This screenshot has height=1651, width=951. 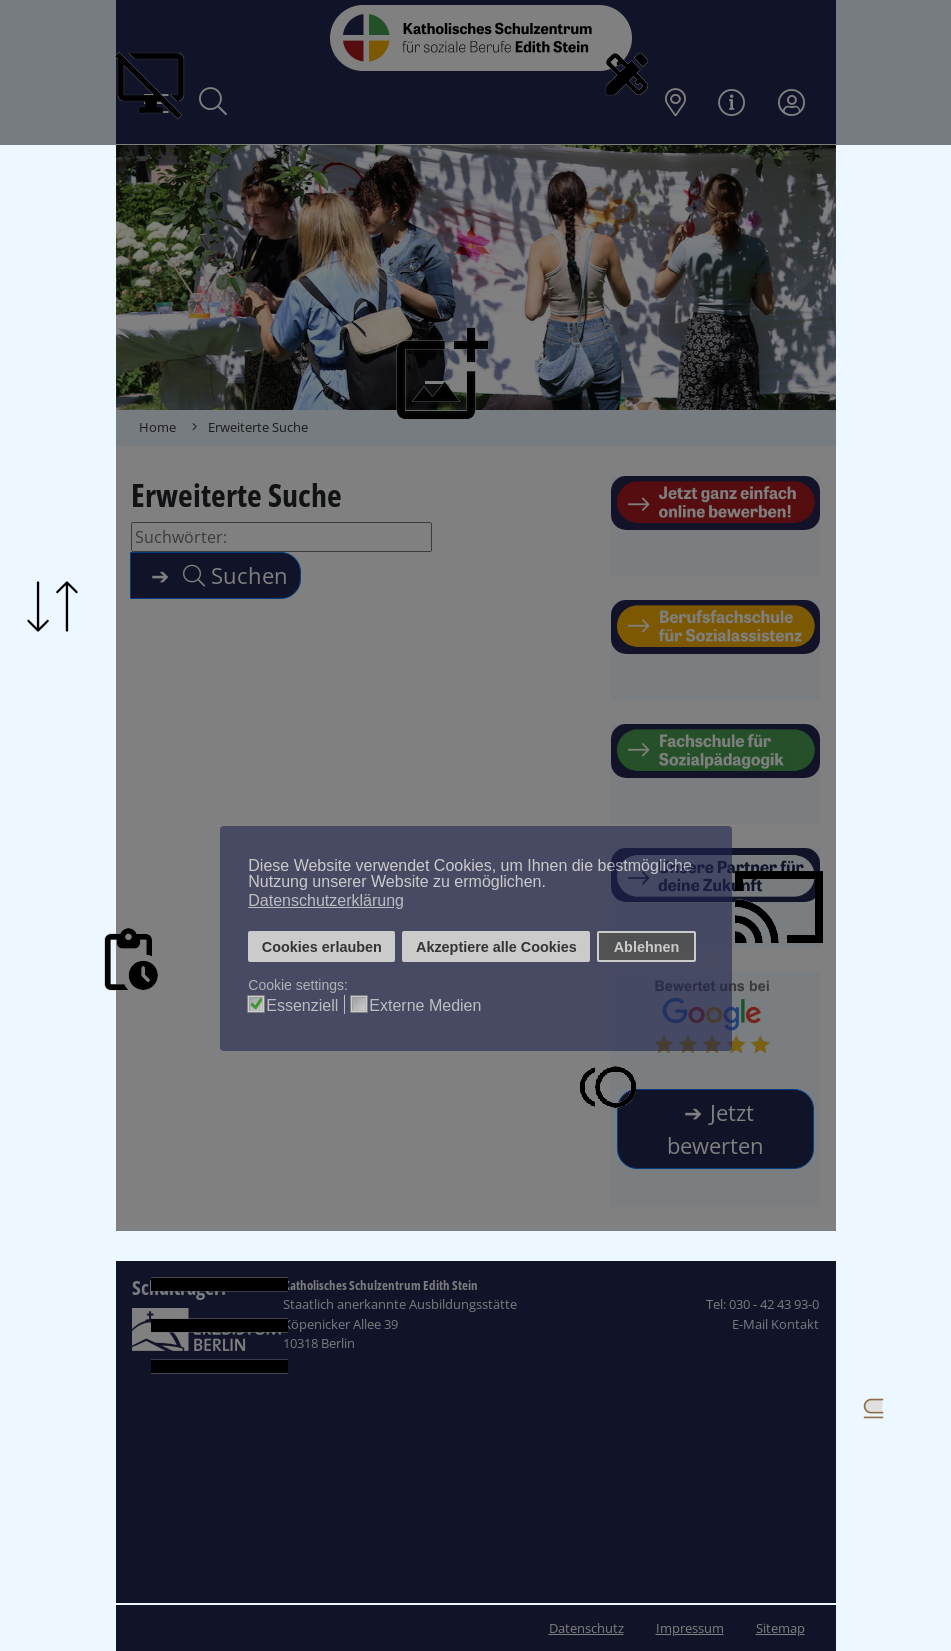 What do you see at coordinates (52, 606) in the screenshot?
I see `sort items in ascending or descending order` at bounding box center [52, 606].